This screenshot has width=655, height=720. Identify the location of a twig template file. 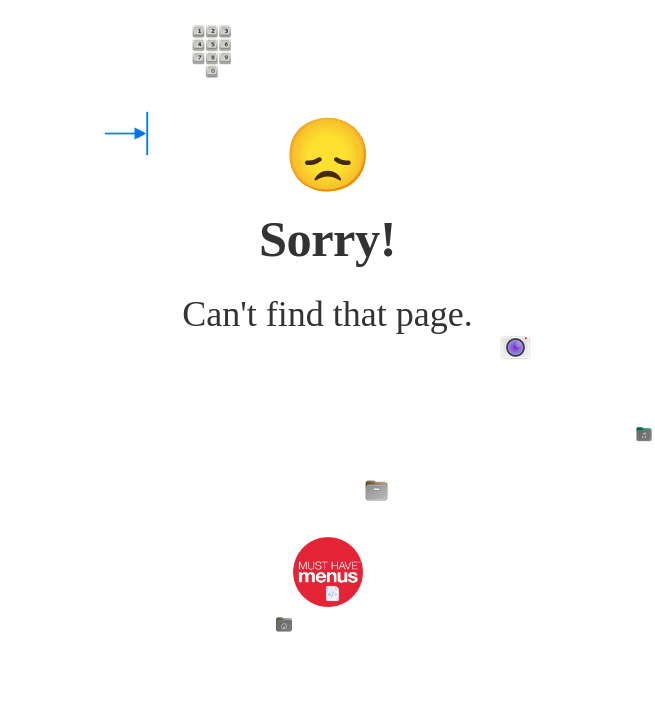
(332, 593).